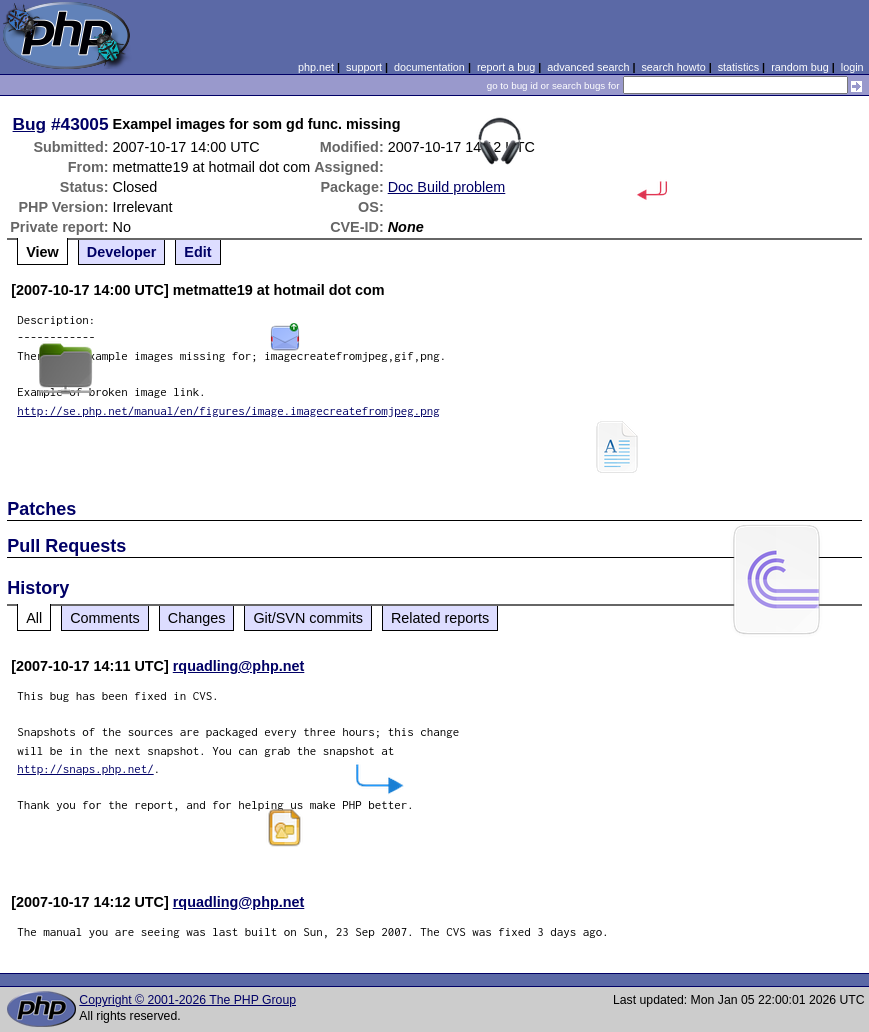 The width and height of the screenshot is (869, 1032). Describe the element at coordinates (651, 190) in the screenshot. I see `reply to all recipients of an email` at that location.